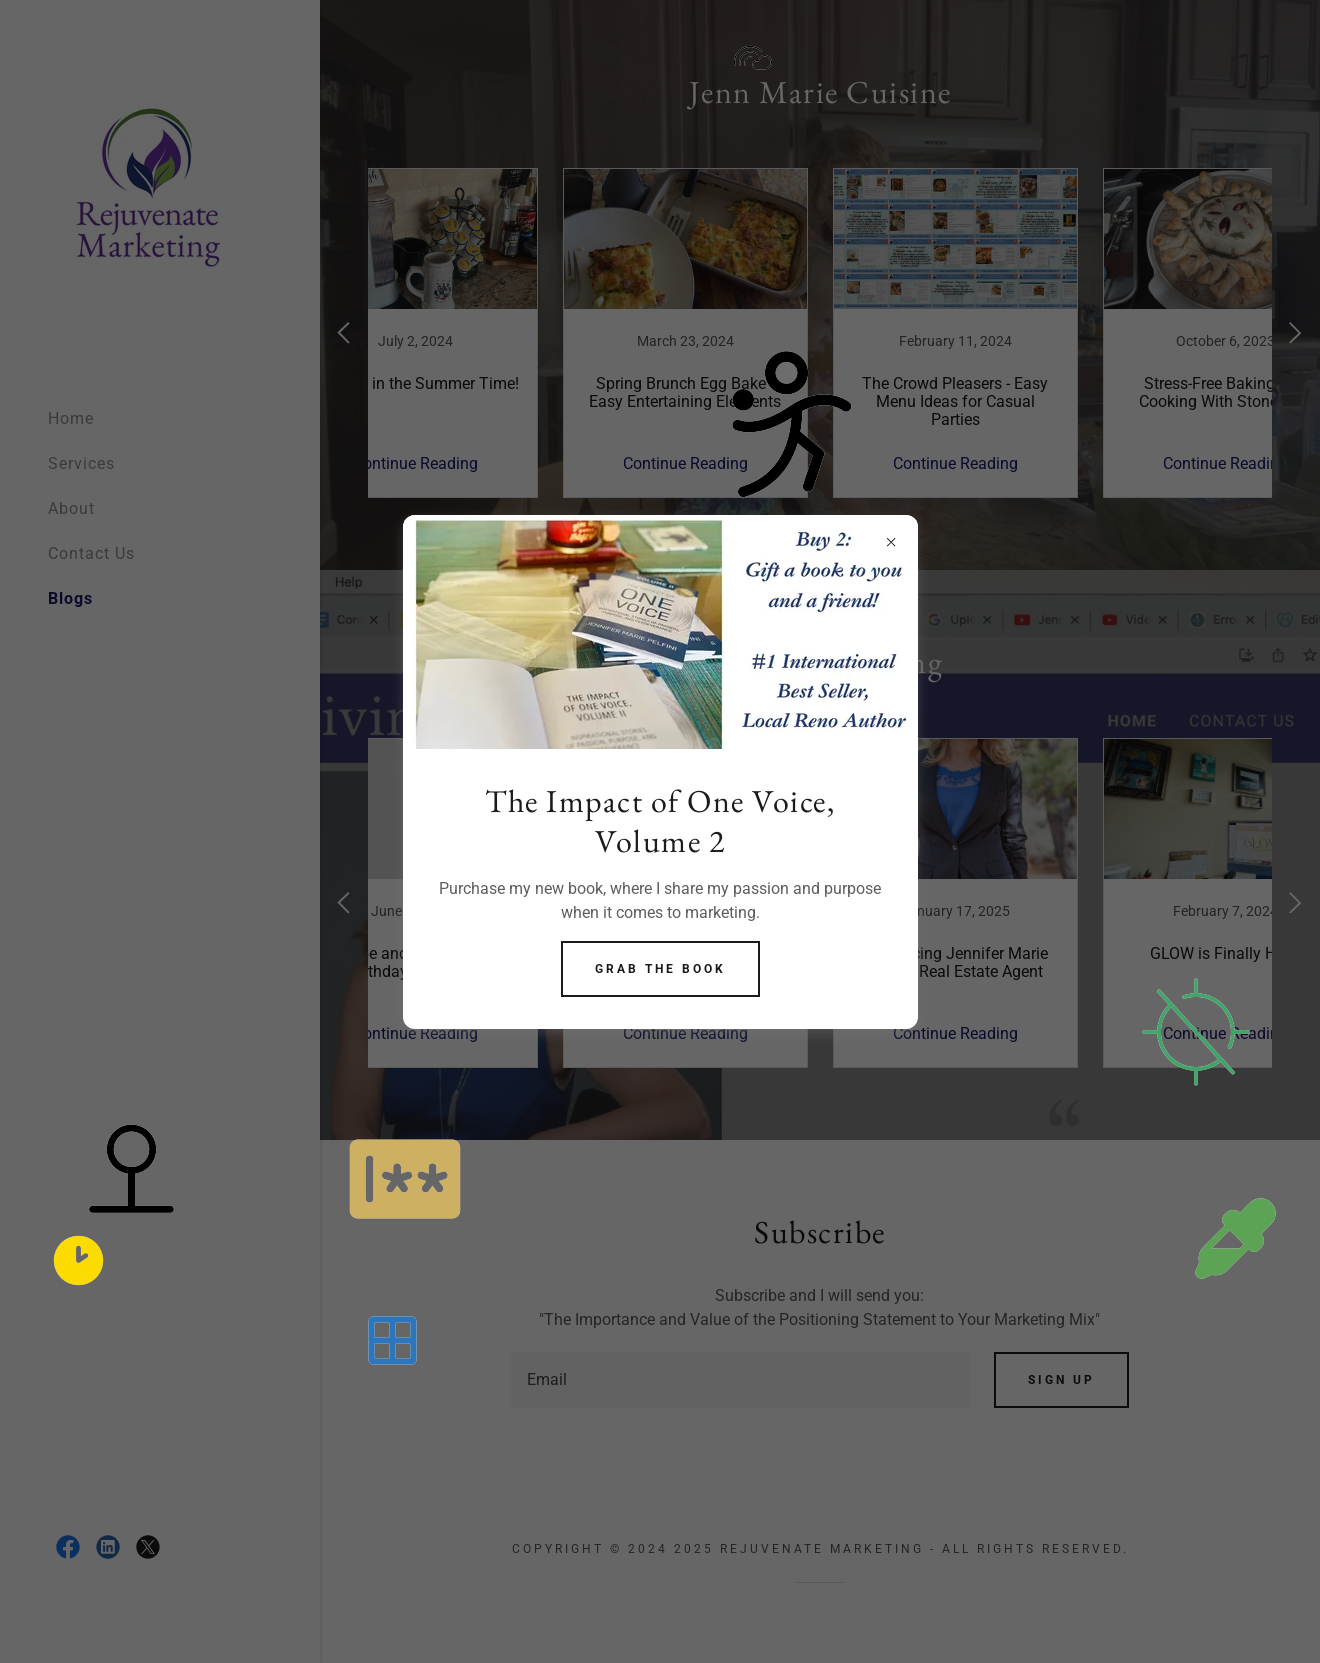 The image size is (1320, 1663). What do you see at coordinates (1196, 1032) in the screenshot?
I see `location services disabled` at bounding box center [1196, 1032].